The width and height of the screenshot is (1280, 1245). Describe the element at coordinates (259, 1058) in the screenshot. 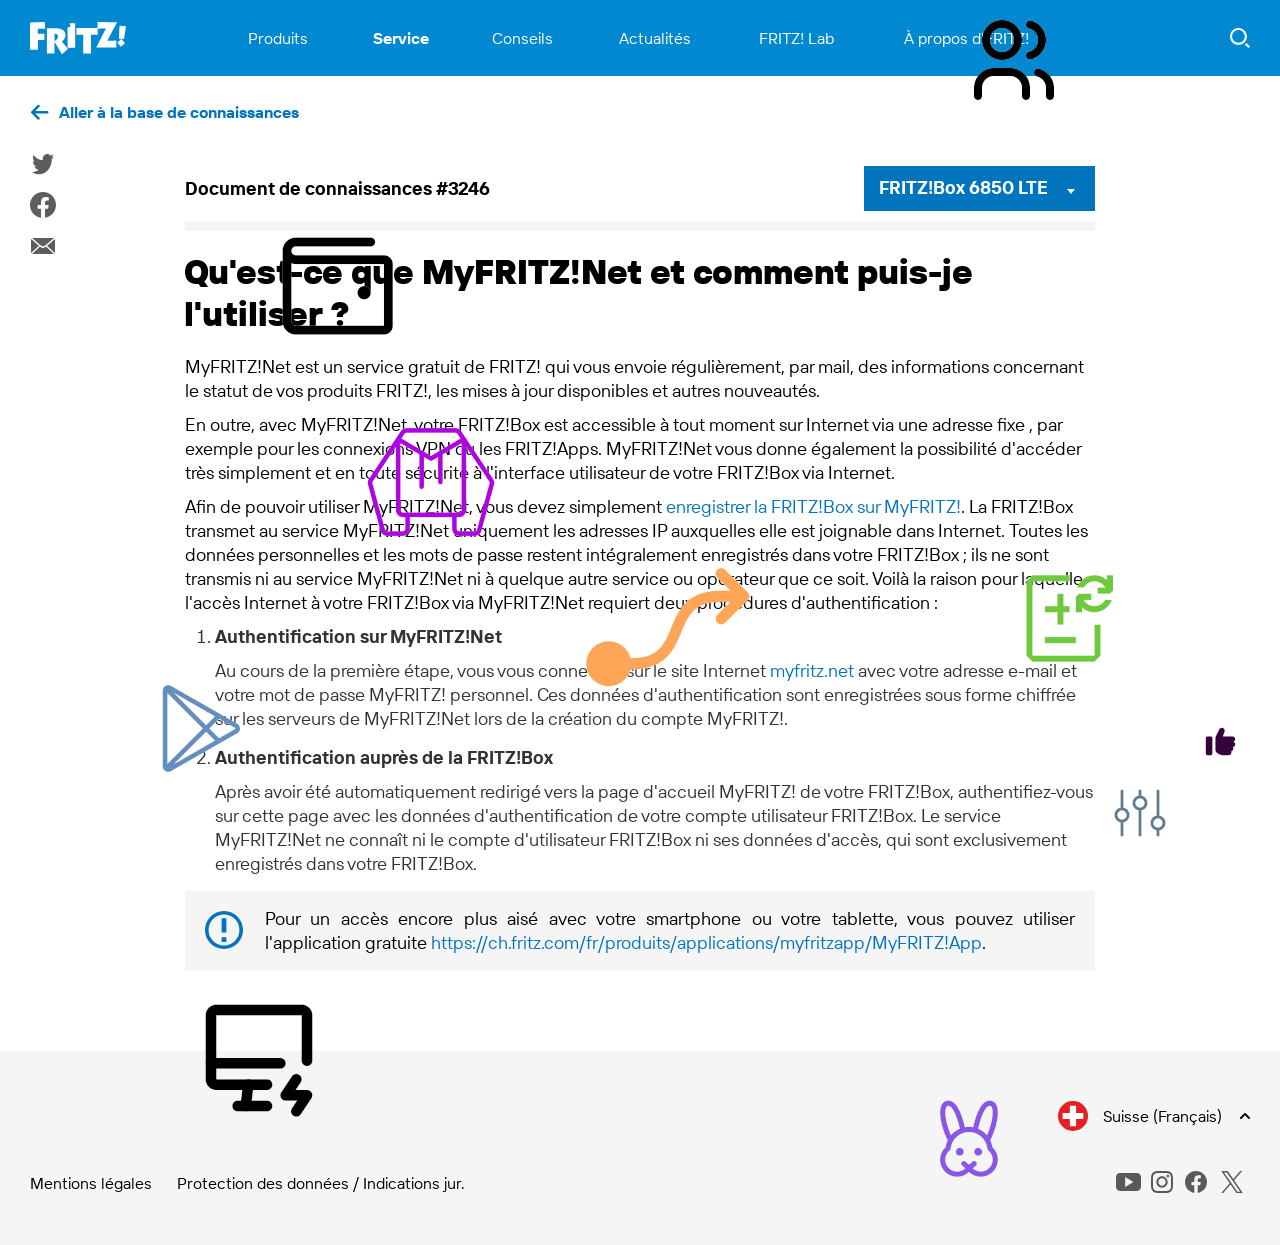

I see `power settings for desktop computer` at that location.